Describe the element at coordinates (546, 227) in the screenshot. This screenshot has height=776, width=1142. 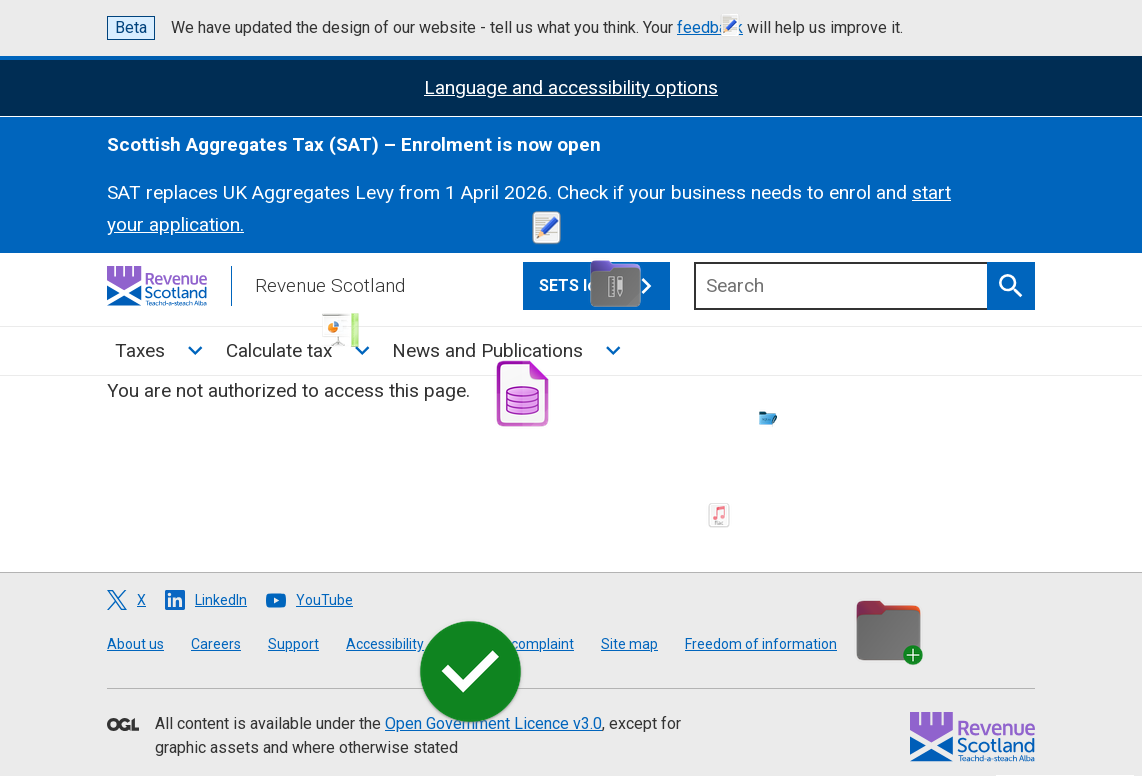
I see `open the software learning center` at that location.